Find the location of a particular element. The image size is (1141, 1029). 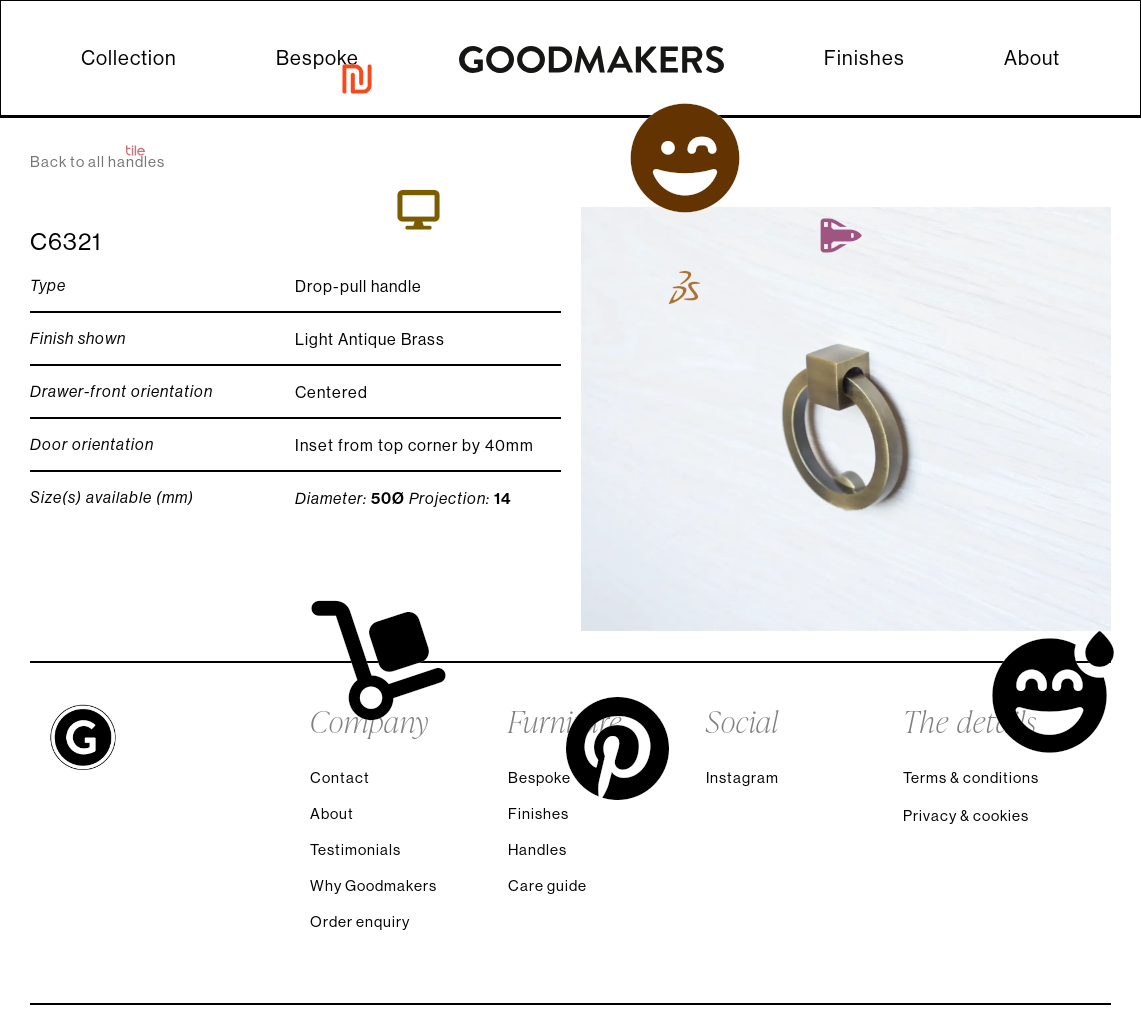

open the Tile app to locate your items is located at coordinates (135, 150).